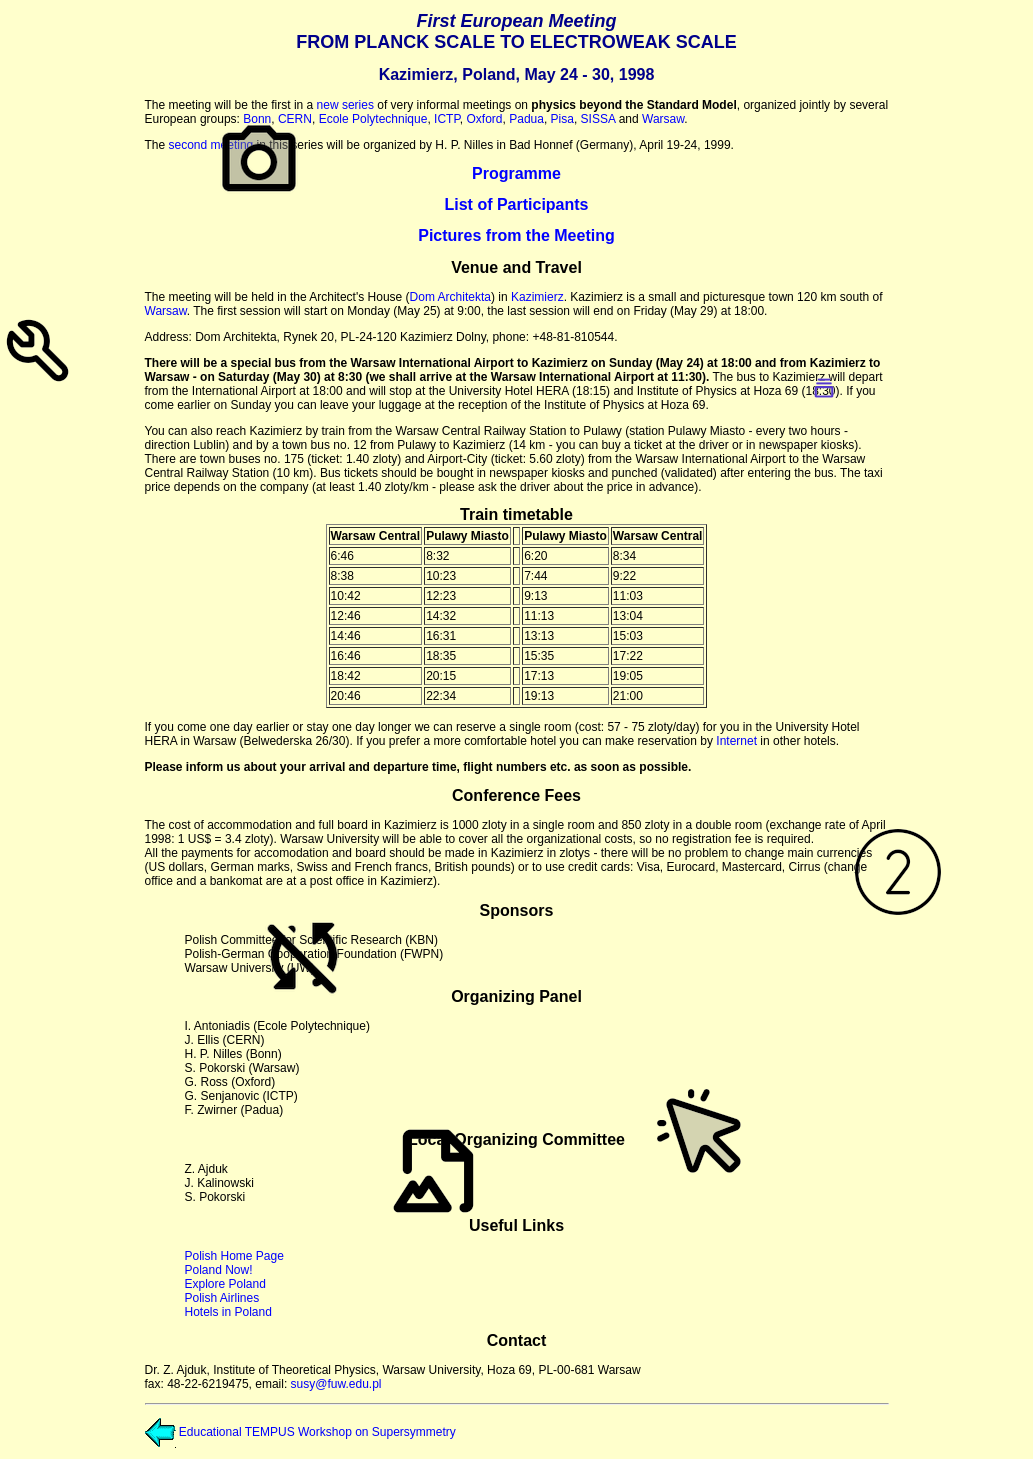 The image size is (1033, 1459). I want to click on click or tap to interact, so click(703, 1135).